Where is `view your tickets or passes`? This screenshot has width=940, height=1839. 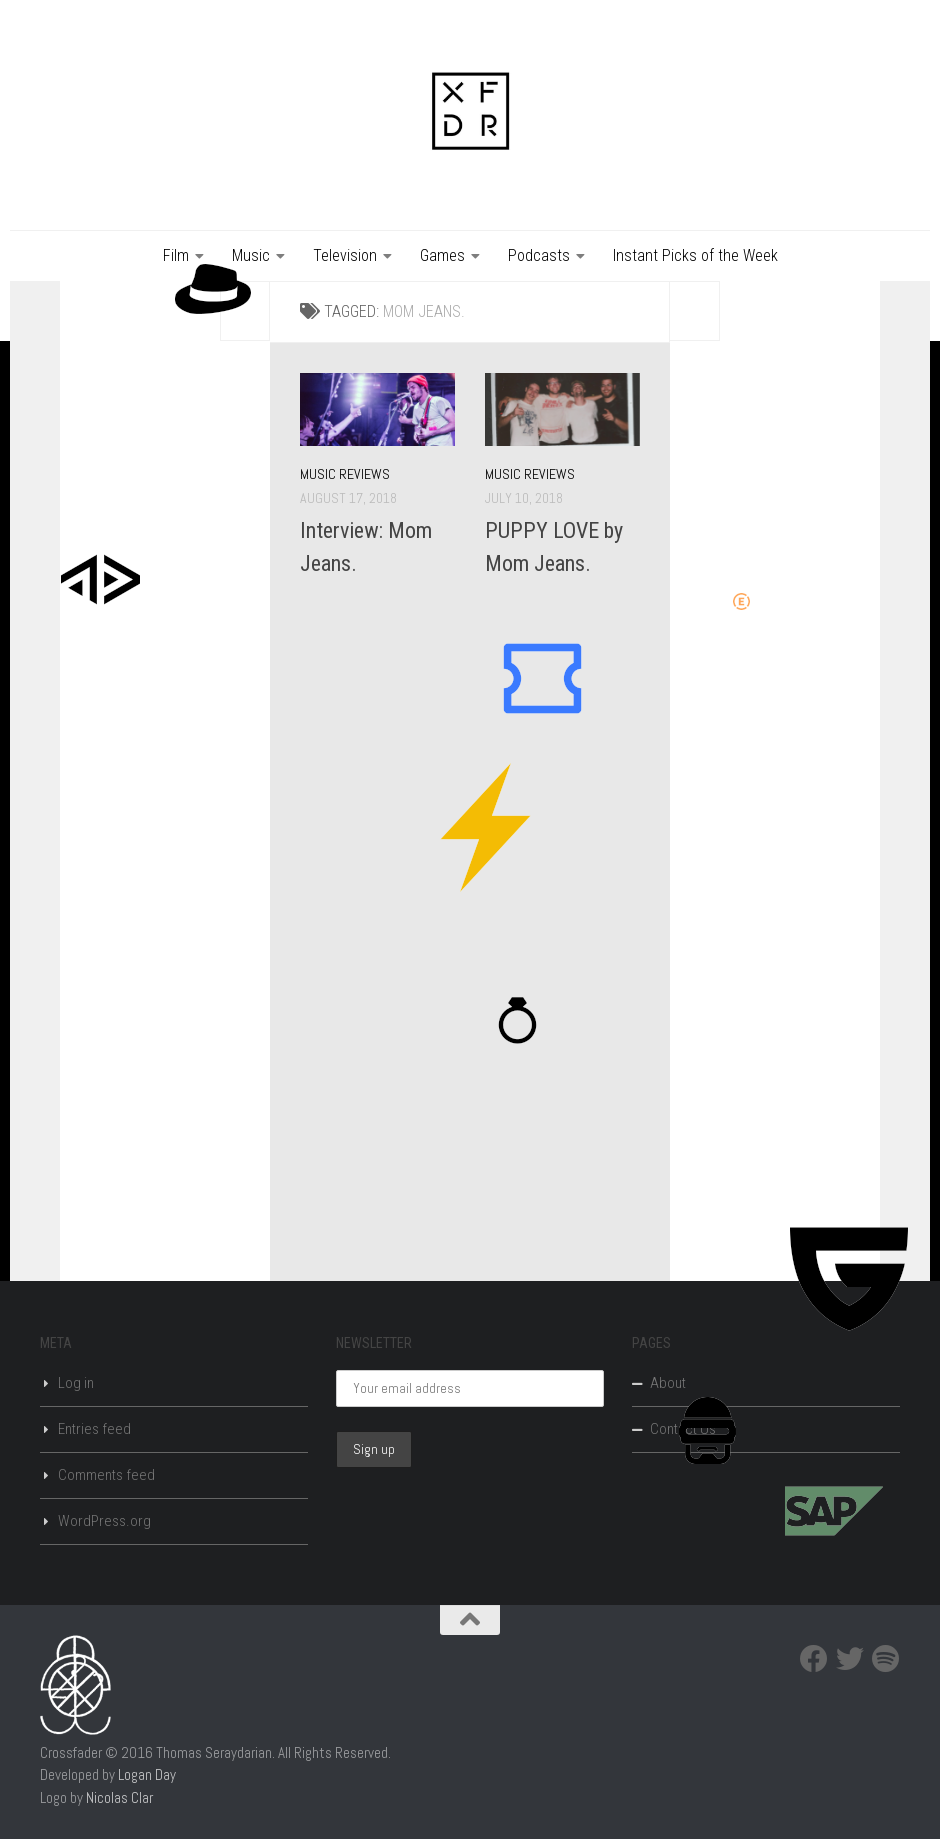
view your tickets or passes is located at coordinates (542, 678).